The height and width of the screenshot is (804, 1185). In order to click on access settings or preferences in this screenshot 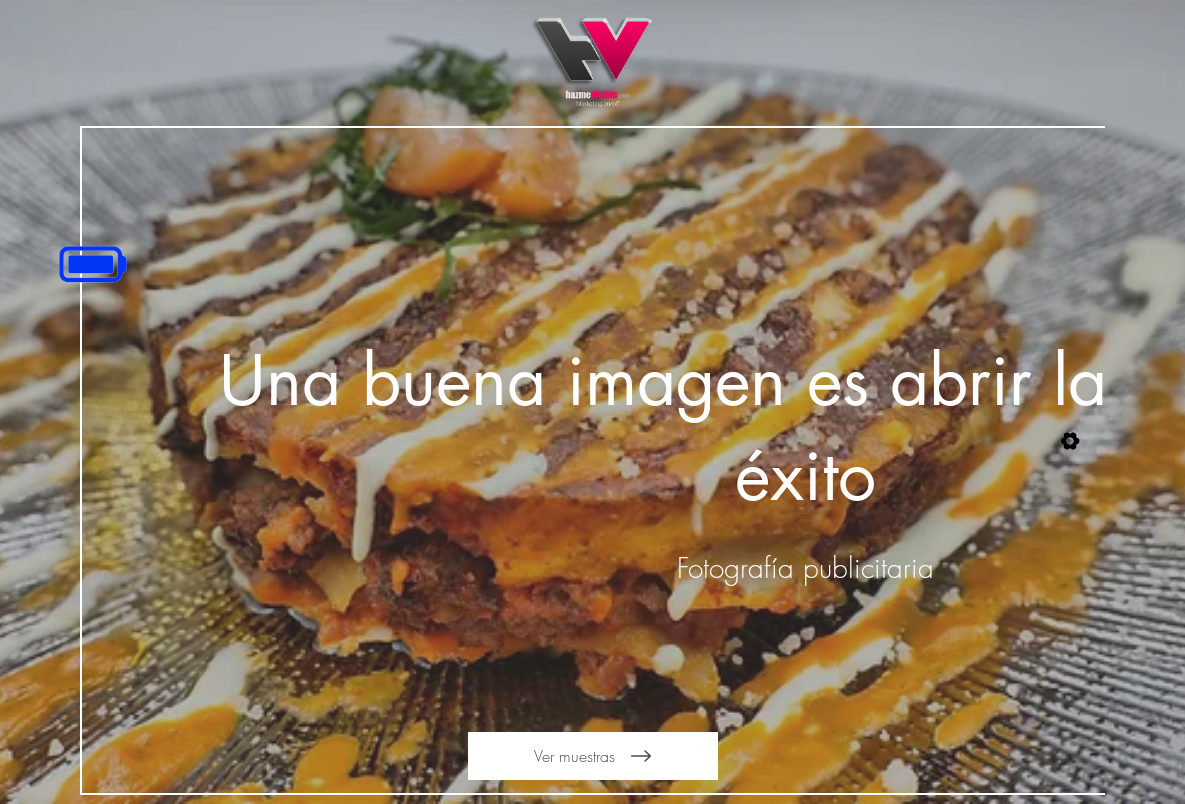, I will do `click(1070, 441)`.